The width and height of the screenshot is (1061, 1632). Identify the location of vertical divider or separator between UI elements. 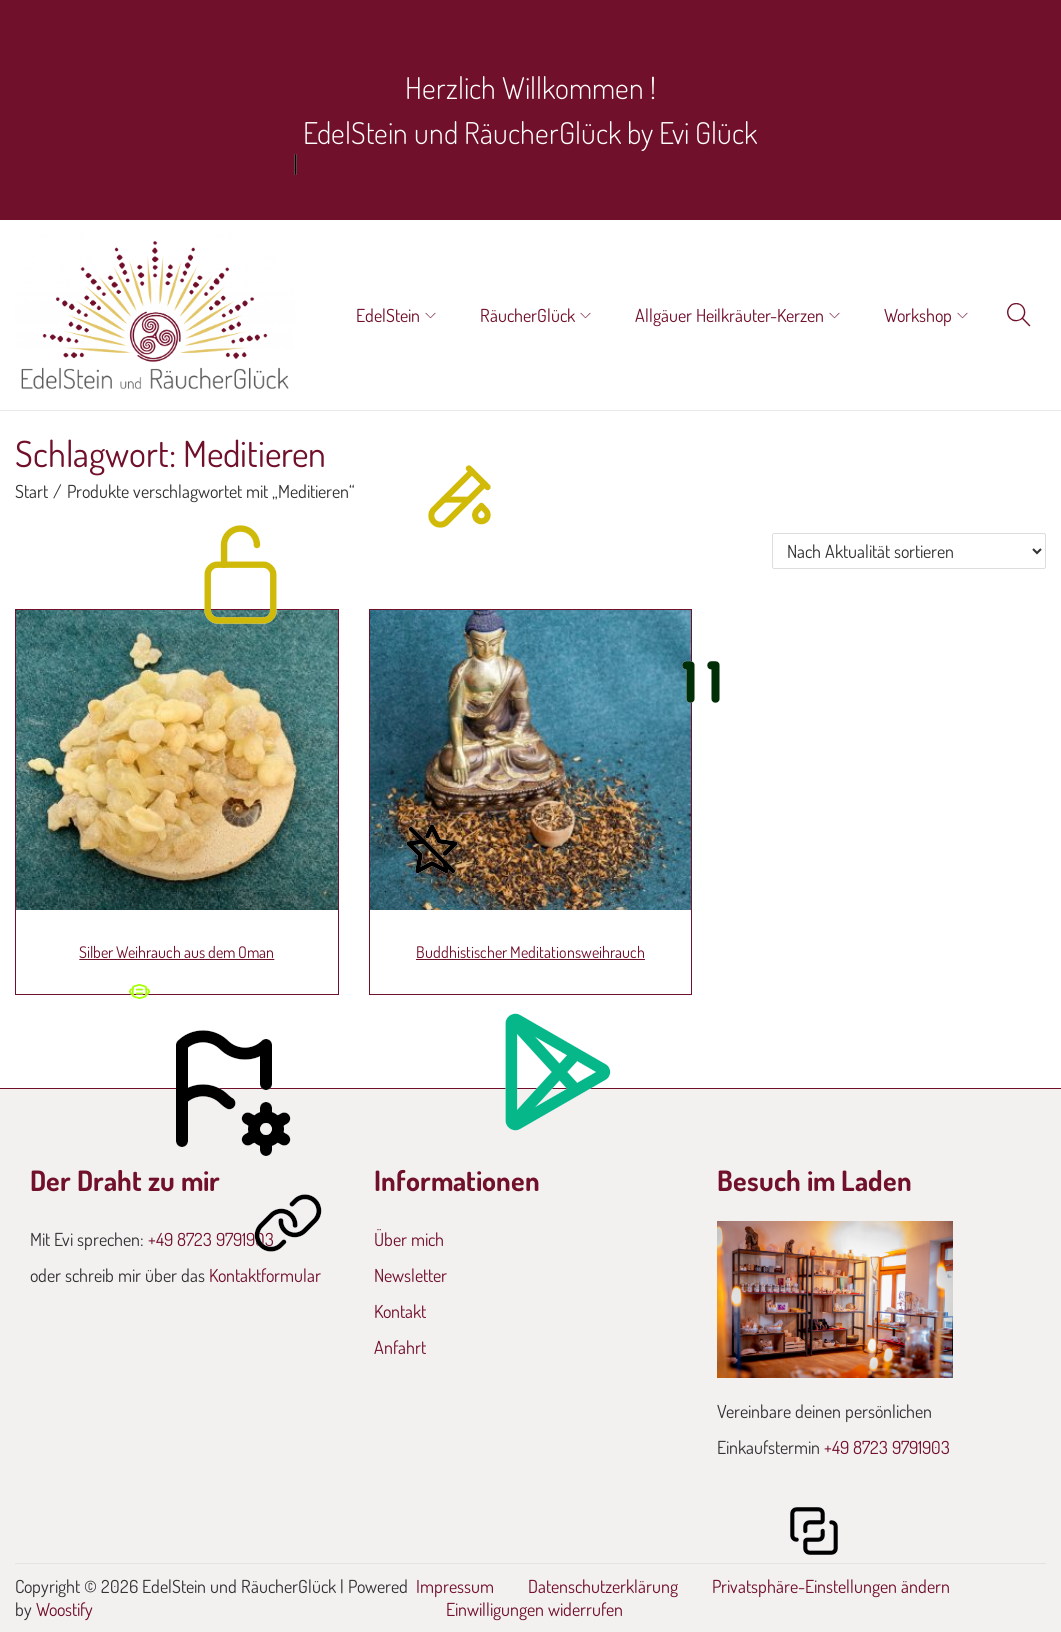
(295, 164).